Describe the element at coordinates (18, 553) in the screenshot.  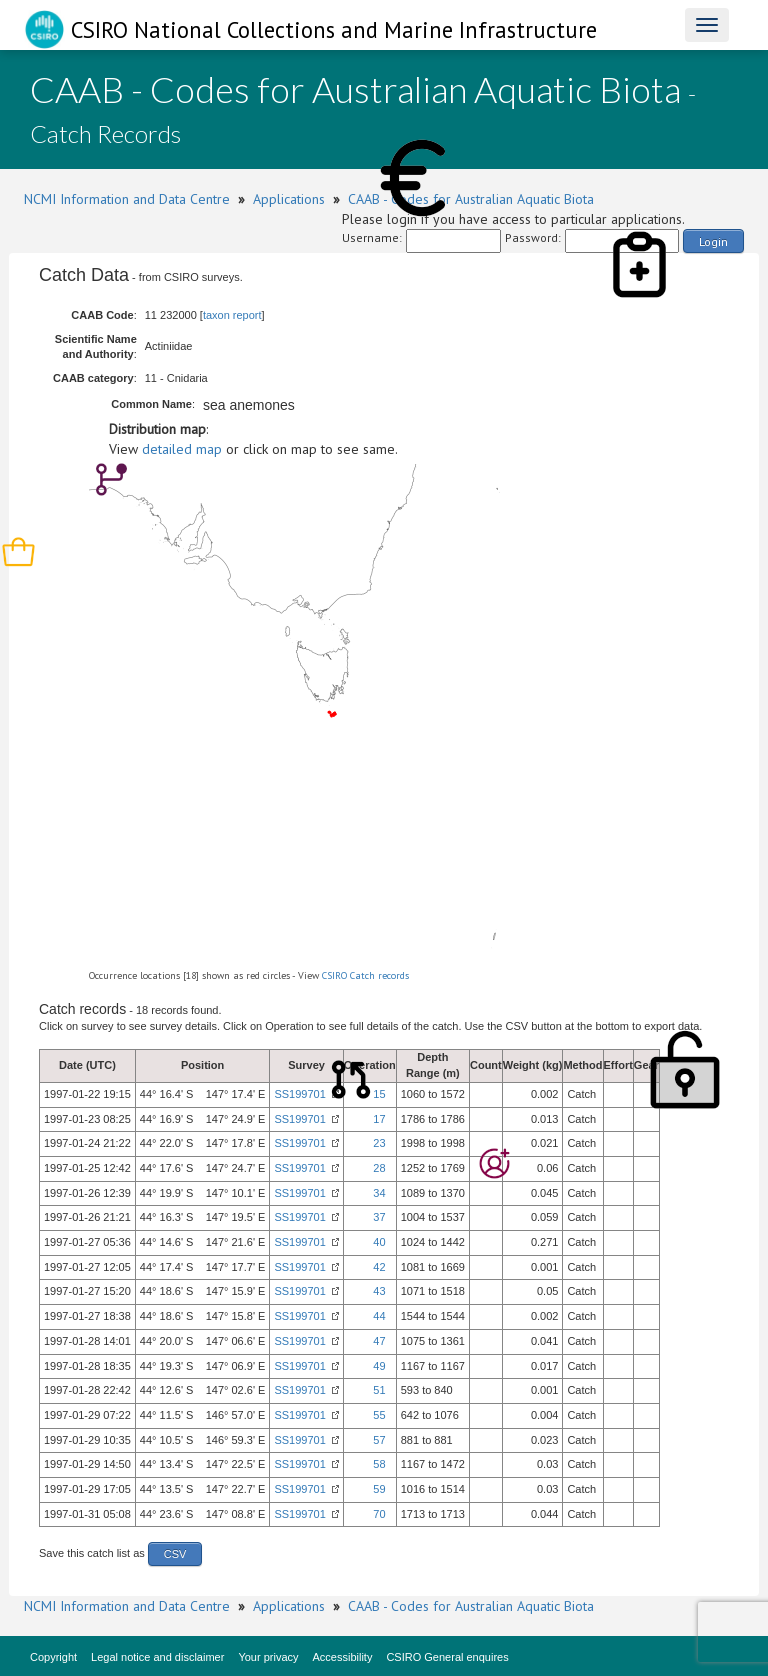
I see `view your shopping bag` at that location.